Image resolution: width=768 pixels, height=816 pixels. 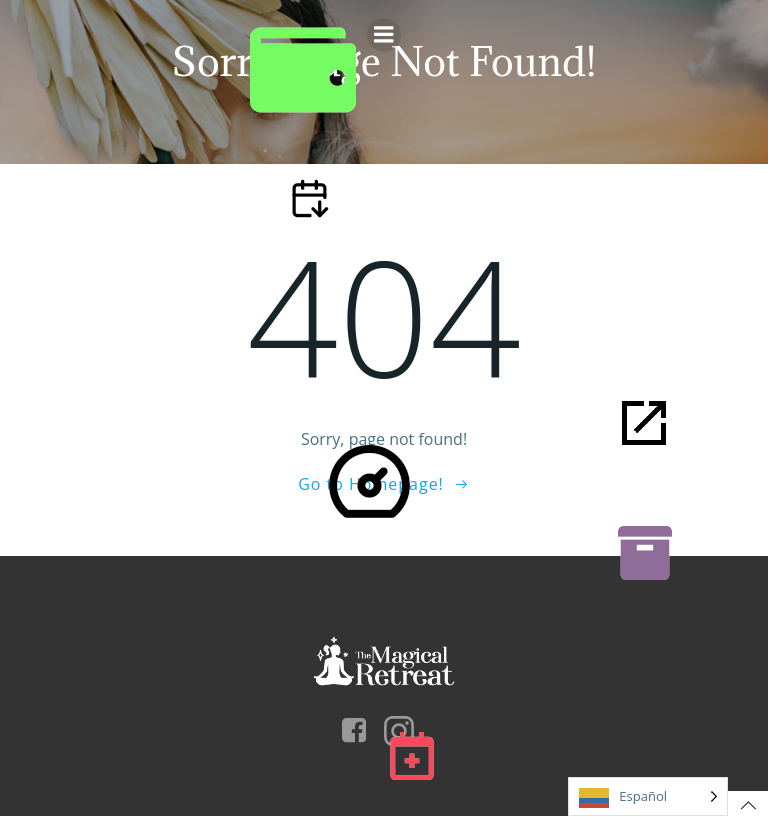 I want to click on access your wallet or payment methods, so click(x=303, y=70).